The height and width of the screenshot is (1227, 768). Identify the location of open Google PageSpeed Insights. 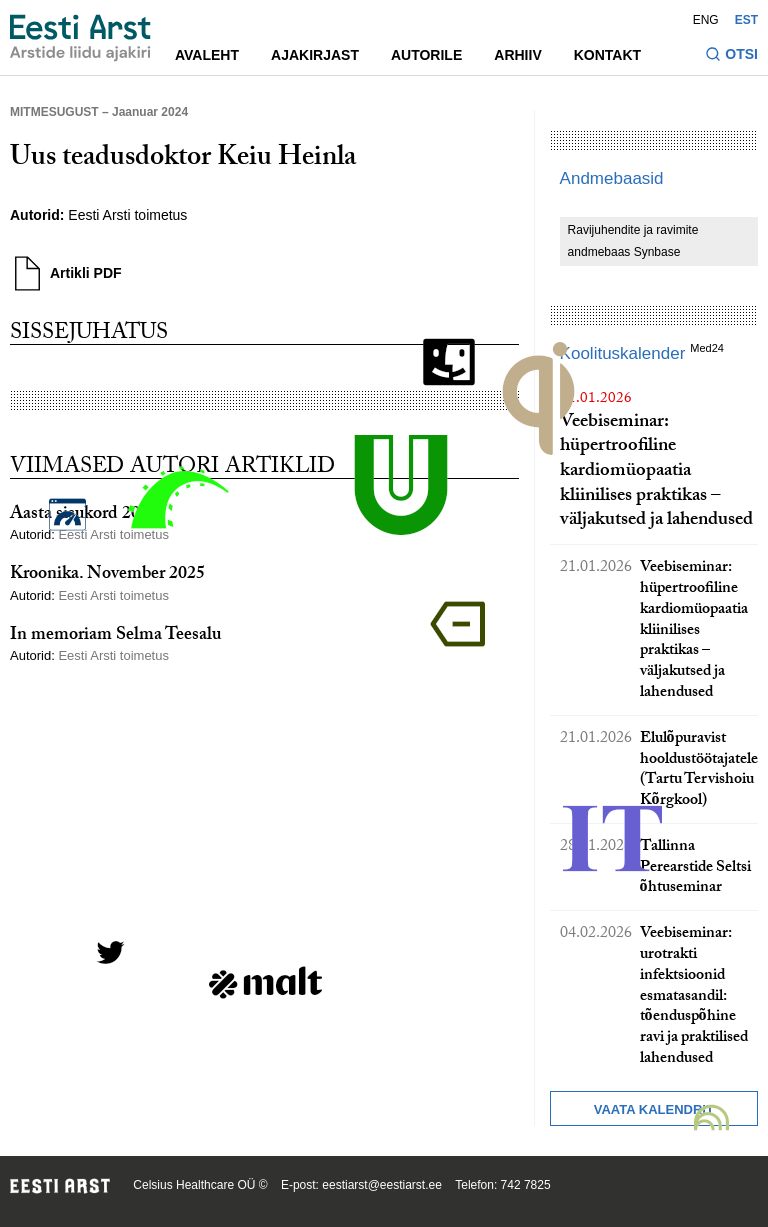
(67, 514).